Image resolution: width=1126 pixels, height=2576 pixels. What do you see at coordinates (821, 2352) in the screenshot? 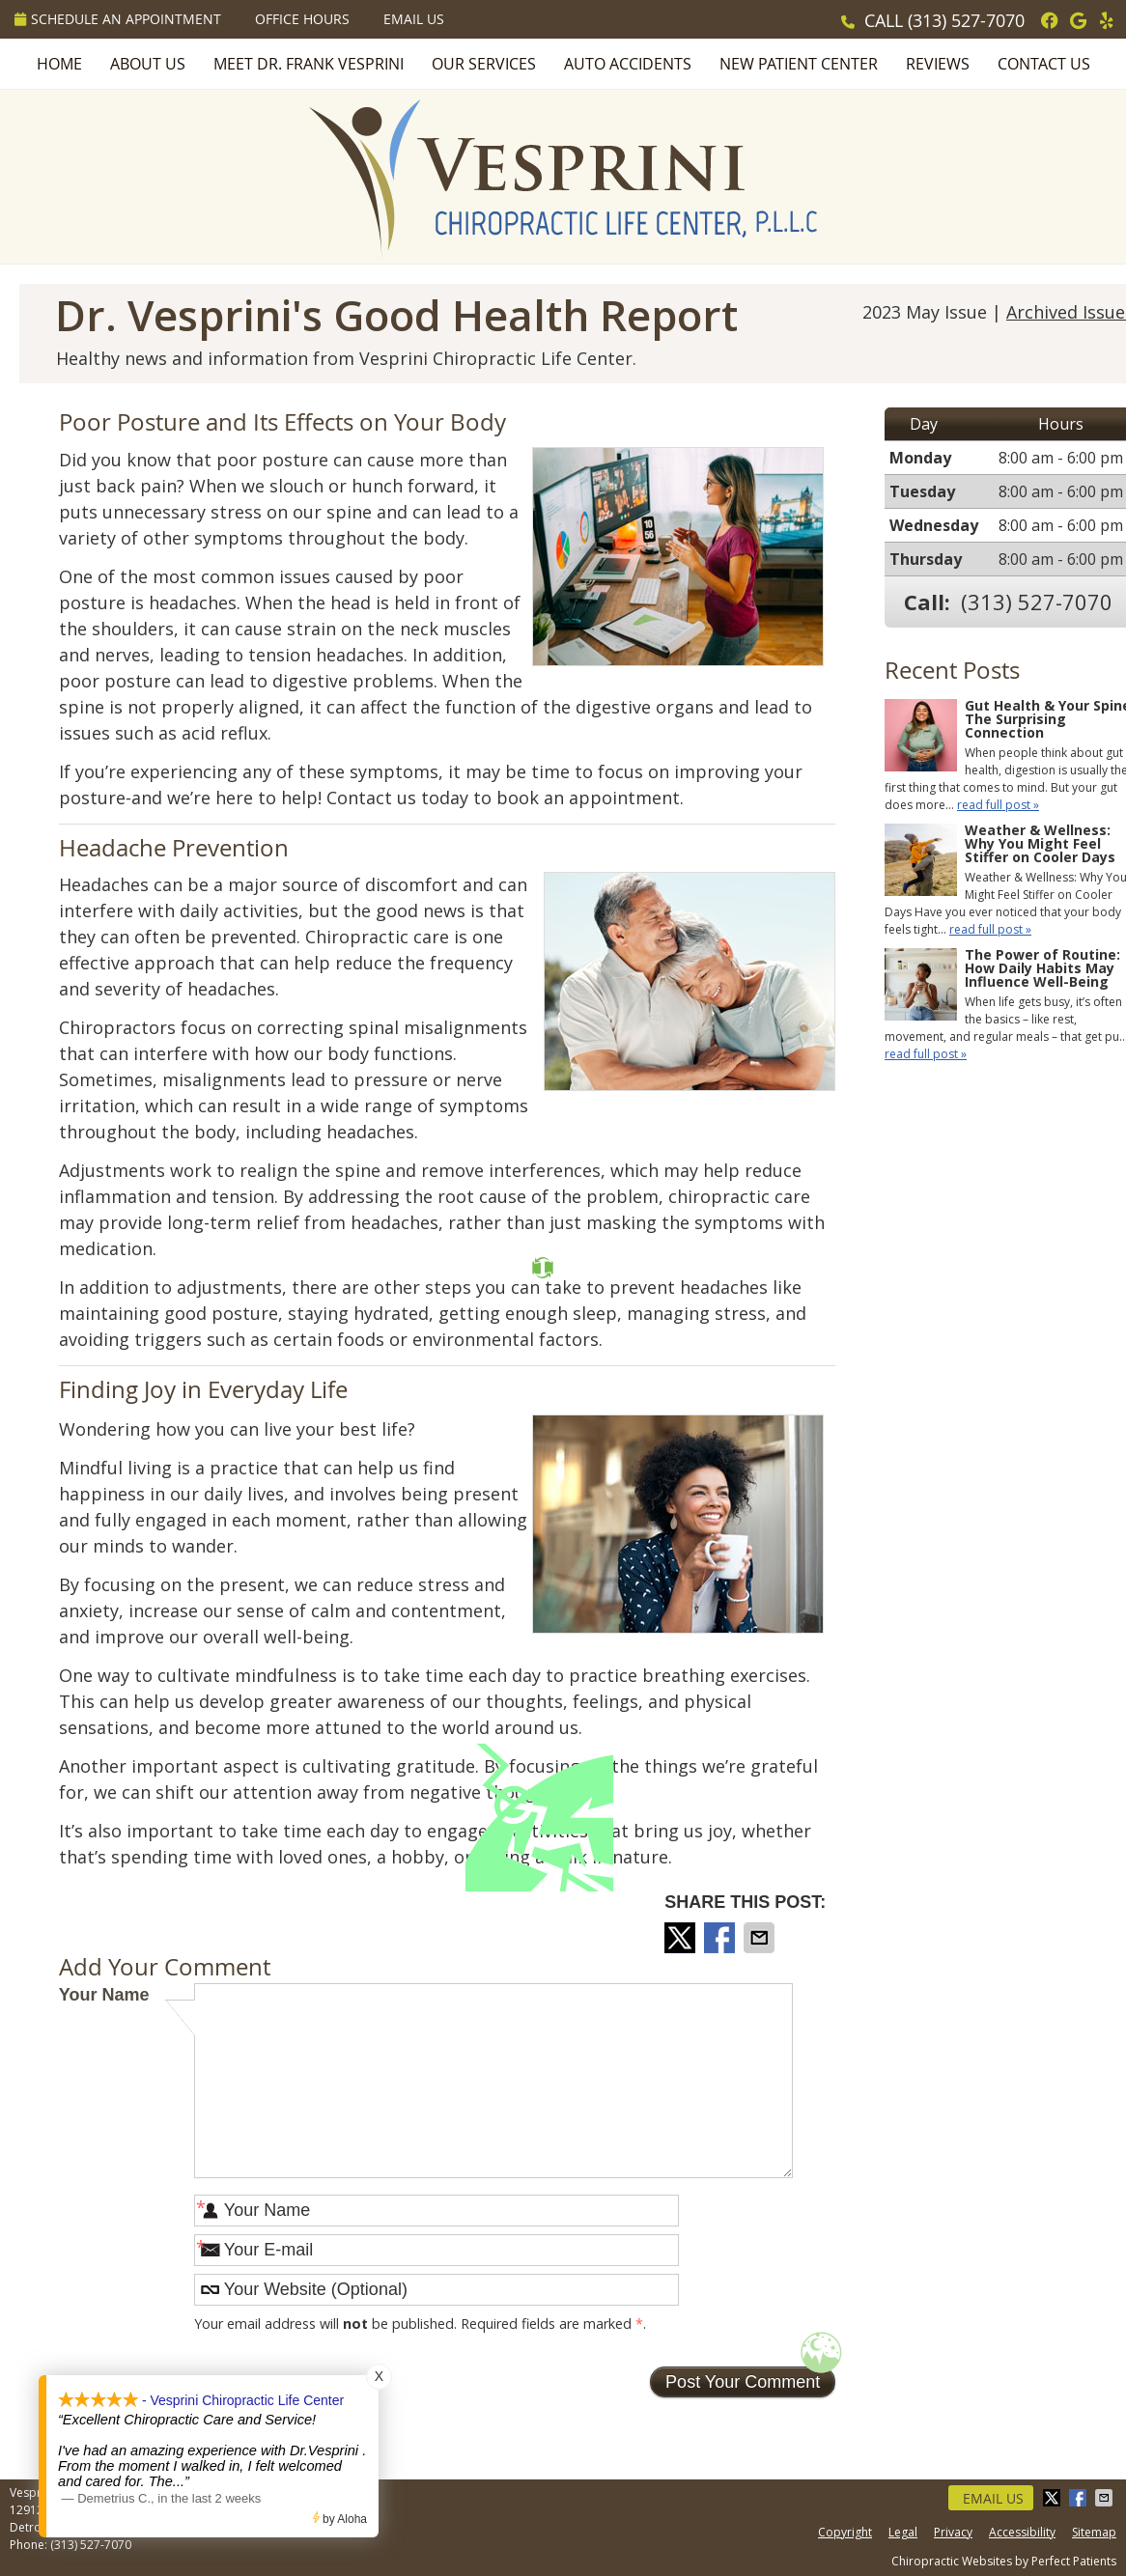
I see `toggle night mode or dark theme` at bounding box center [821, 2352].